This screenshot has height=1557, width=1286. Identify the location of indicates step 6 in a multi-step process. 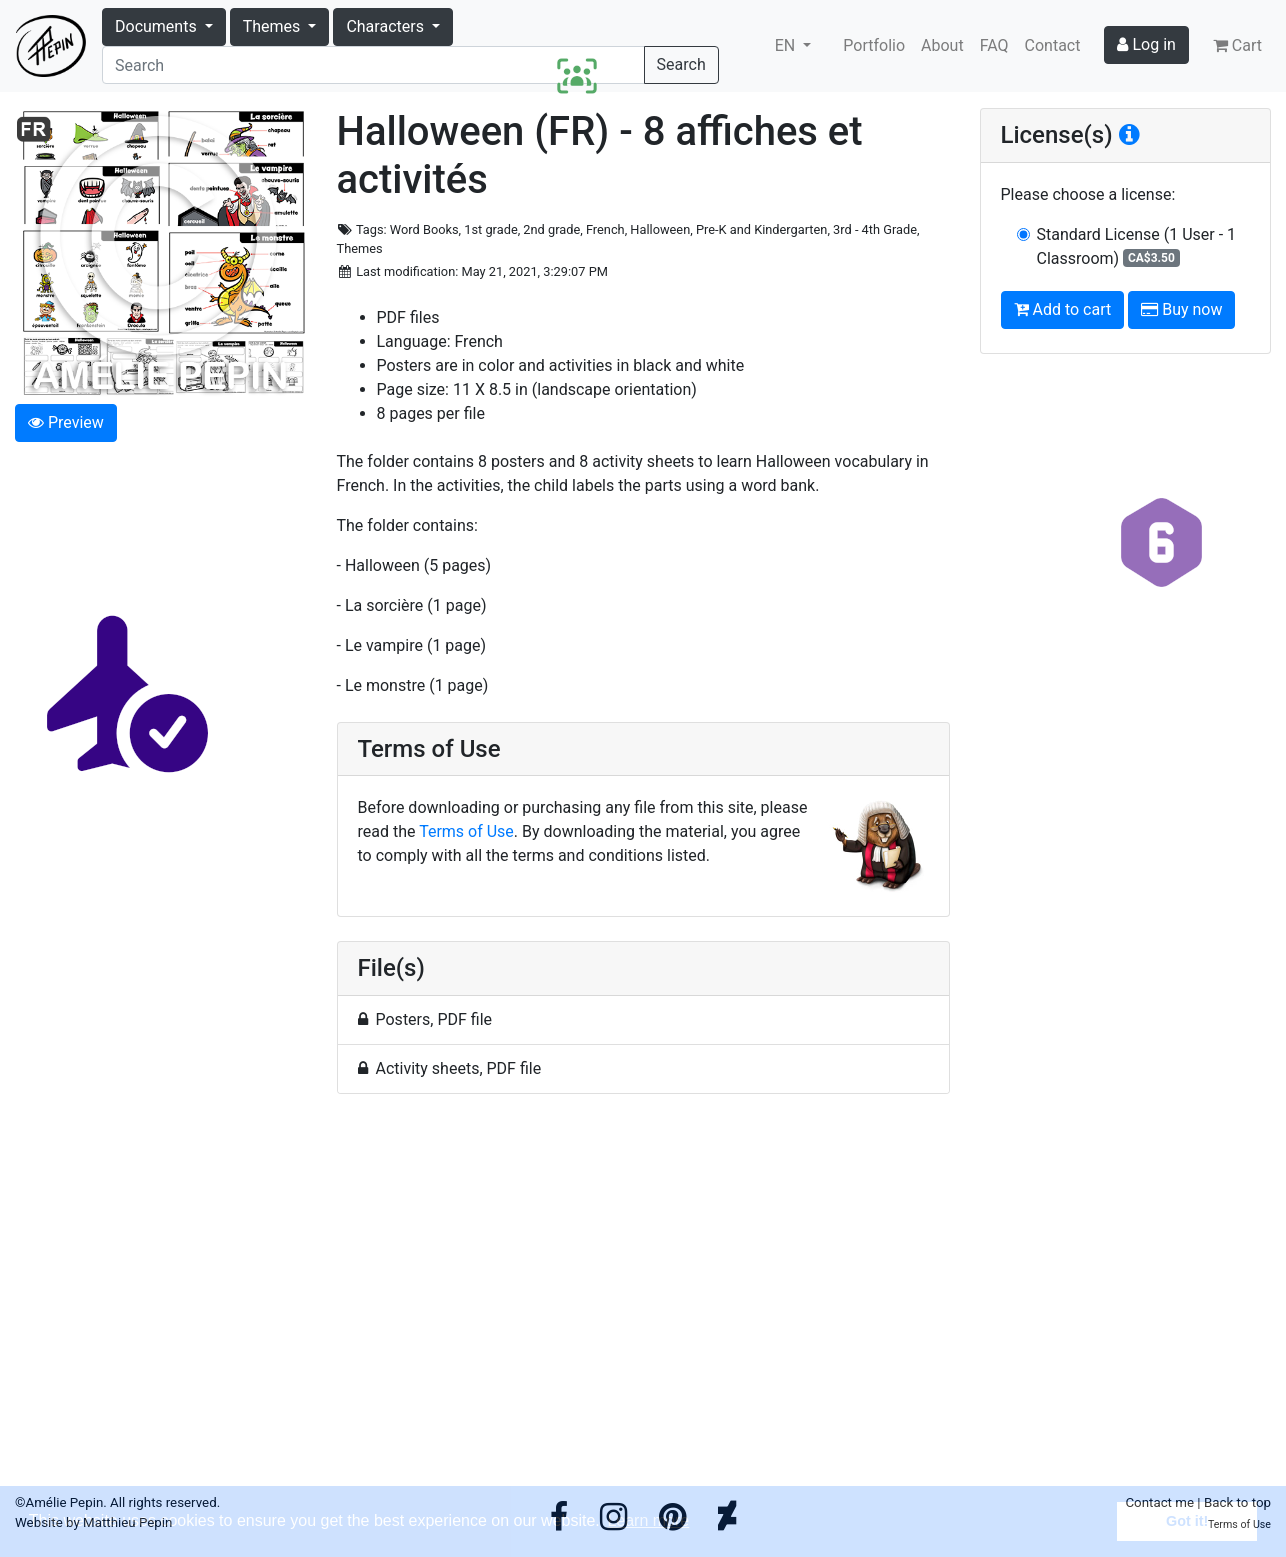
(1161, 542).